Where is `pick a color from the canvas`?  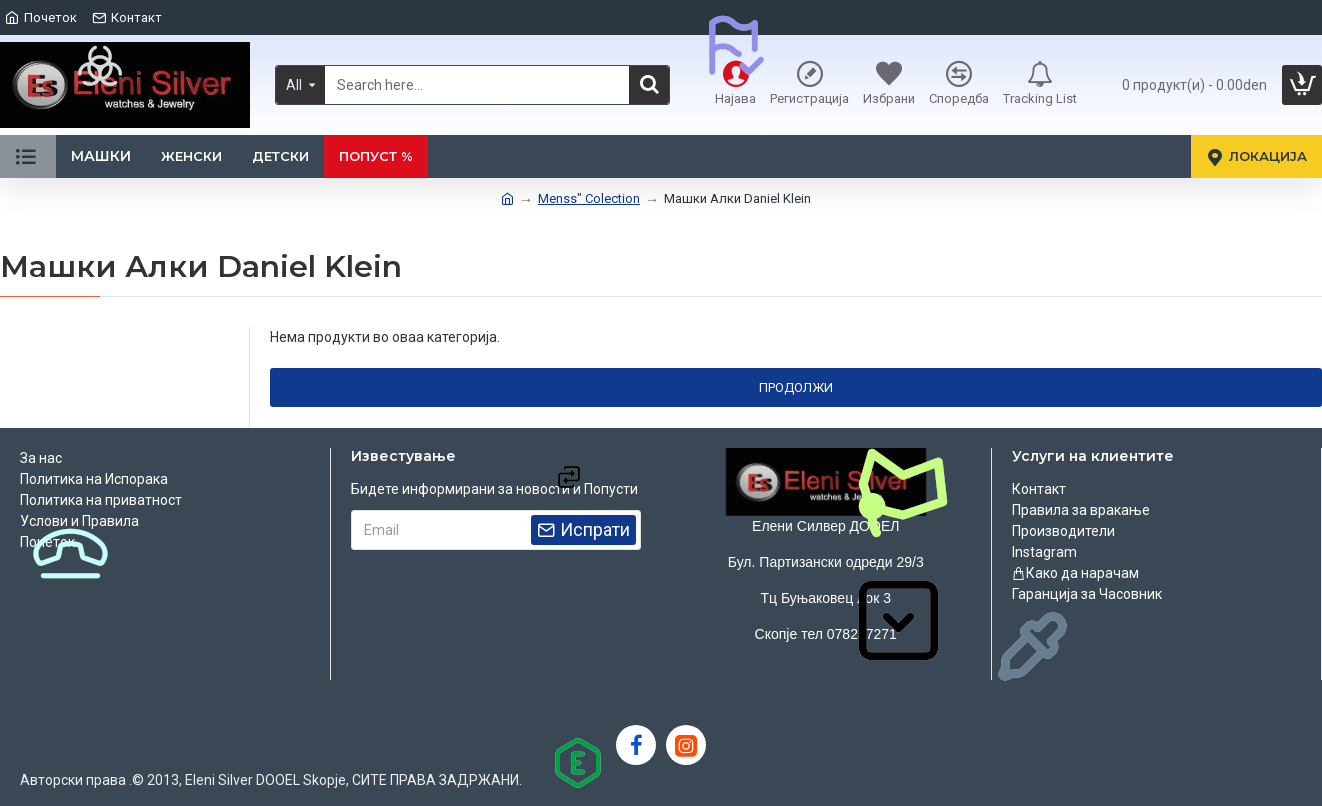 pick a color from the canvas is located at coordinates (1032, 646).